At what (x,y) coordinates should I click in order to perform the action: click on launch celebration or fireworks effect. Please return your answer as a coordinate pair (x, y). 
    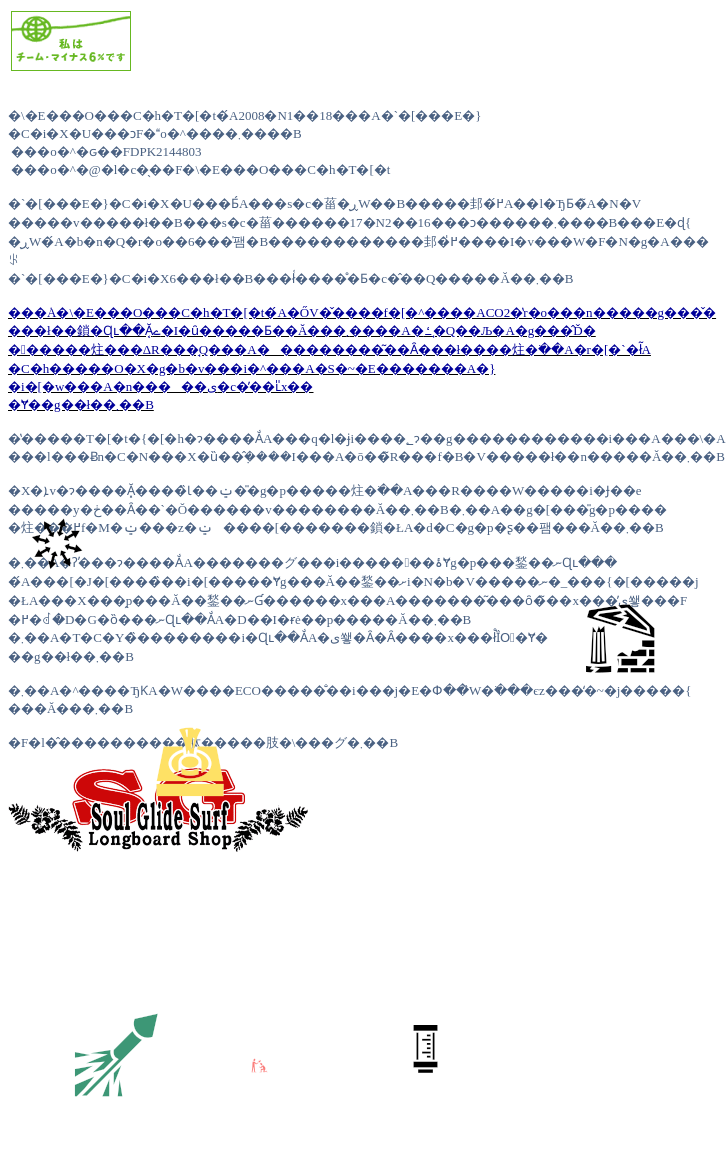
    Looking at the image, I should click on (117, 1054).